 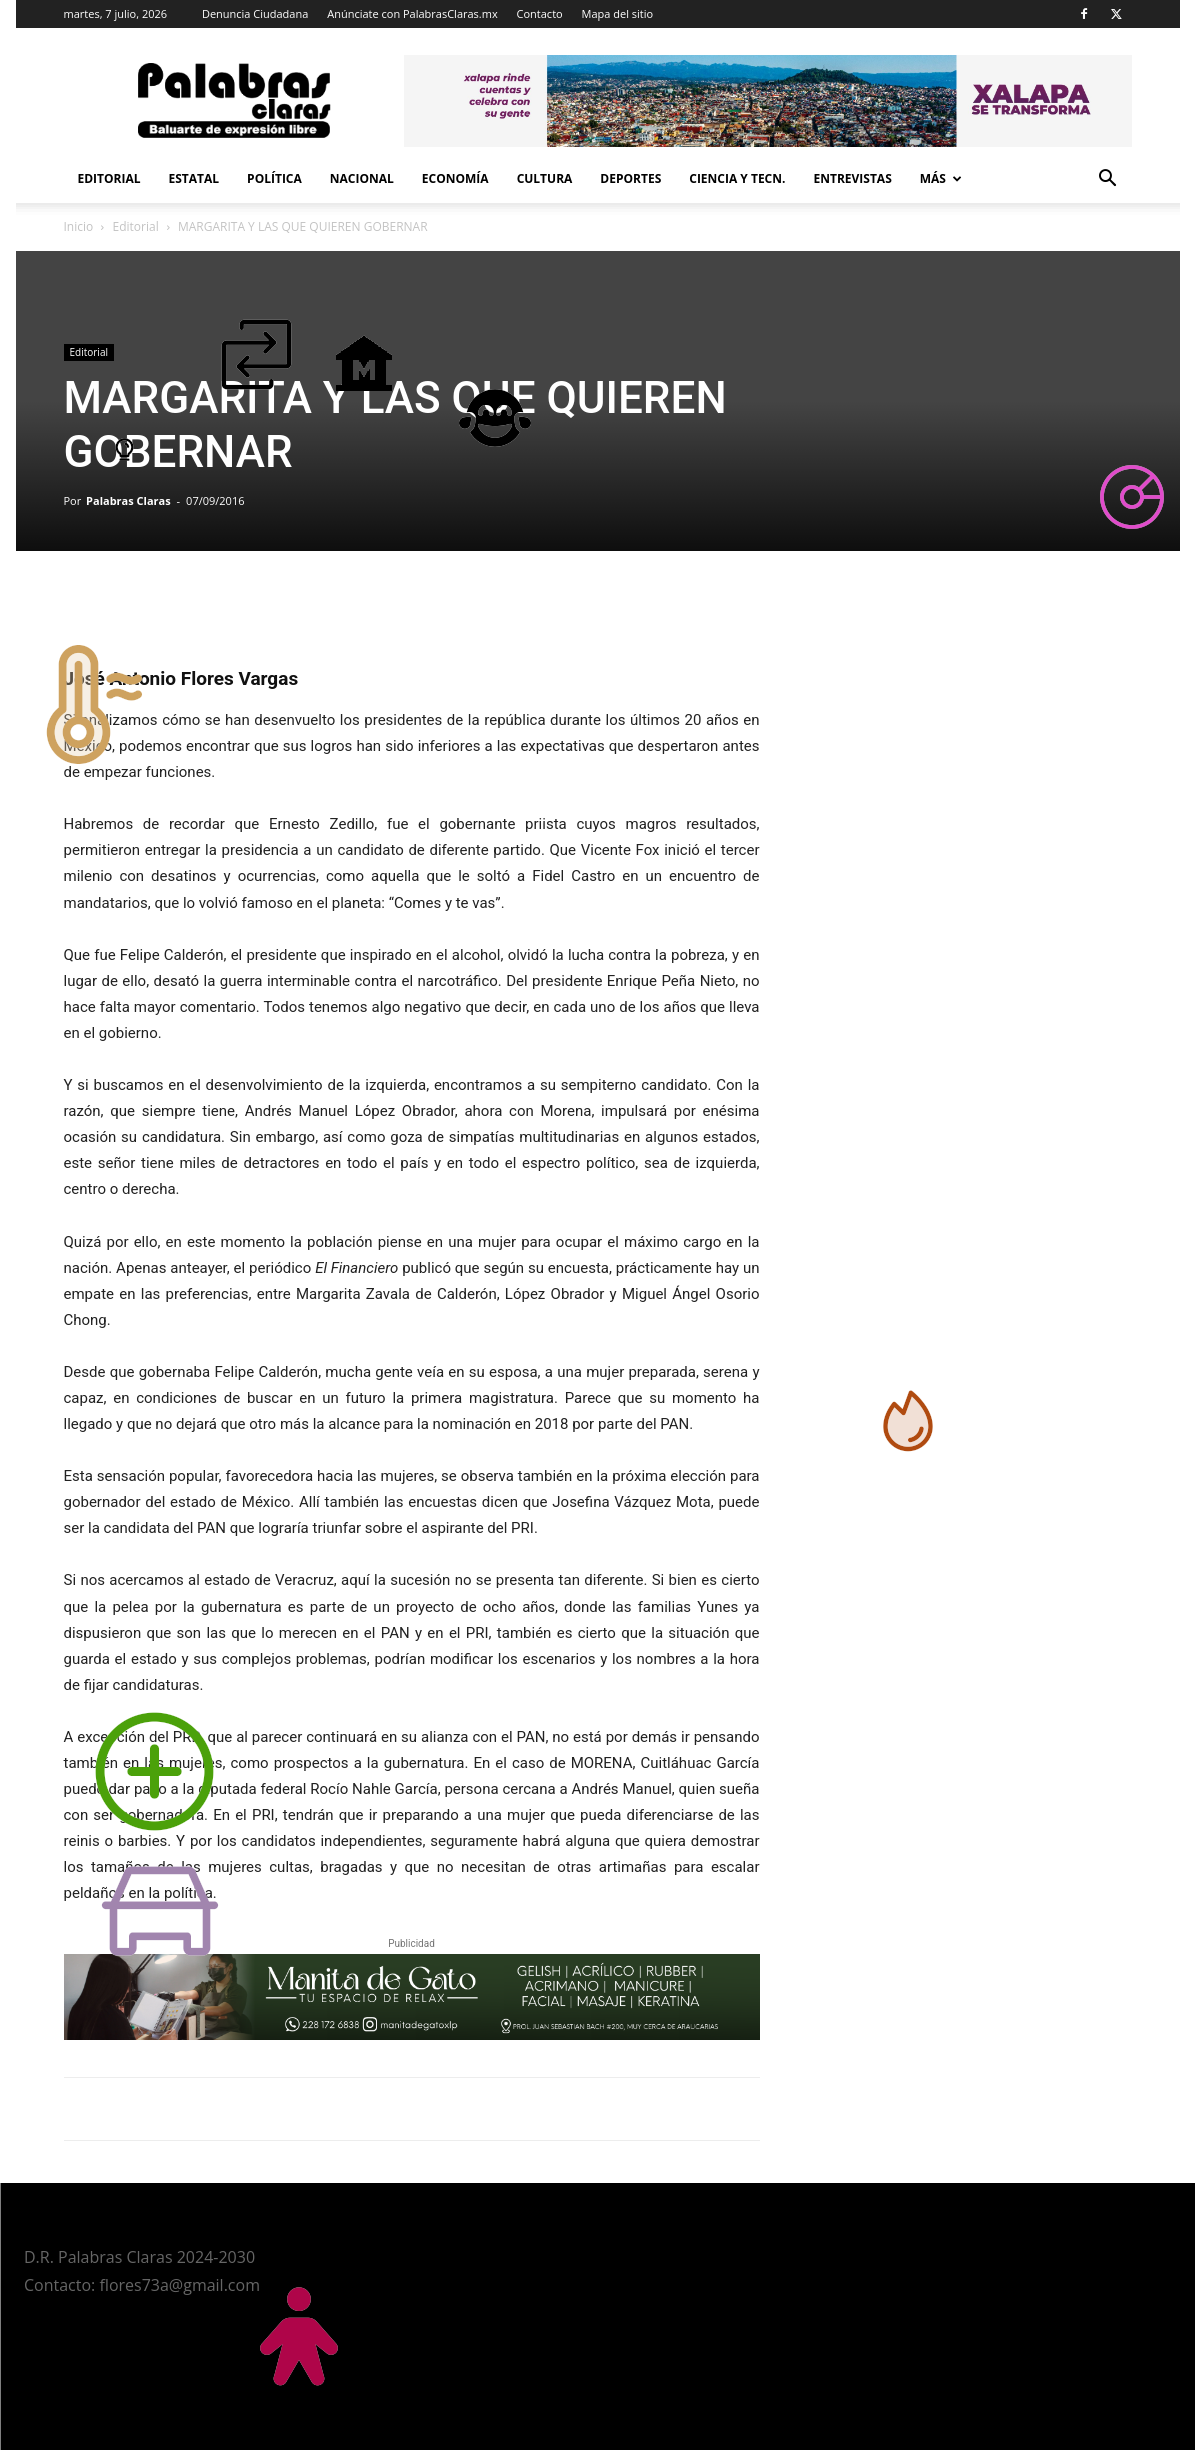 I want to click on play or access audio/music files, so click(x=1132, y=497).